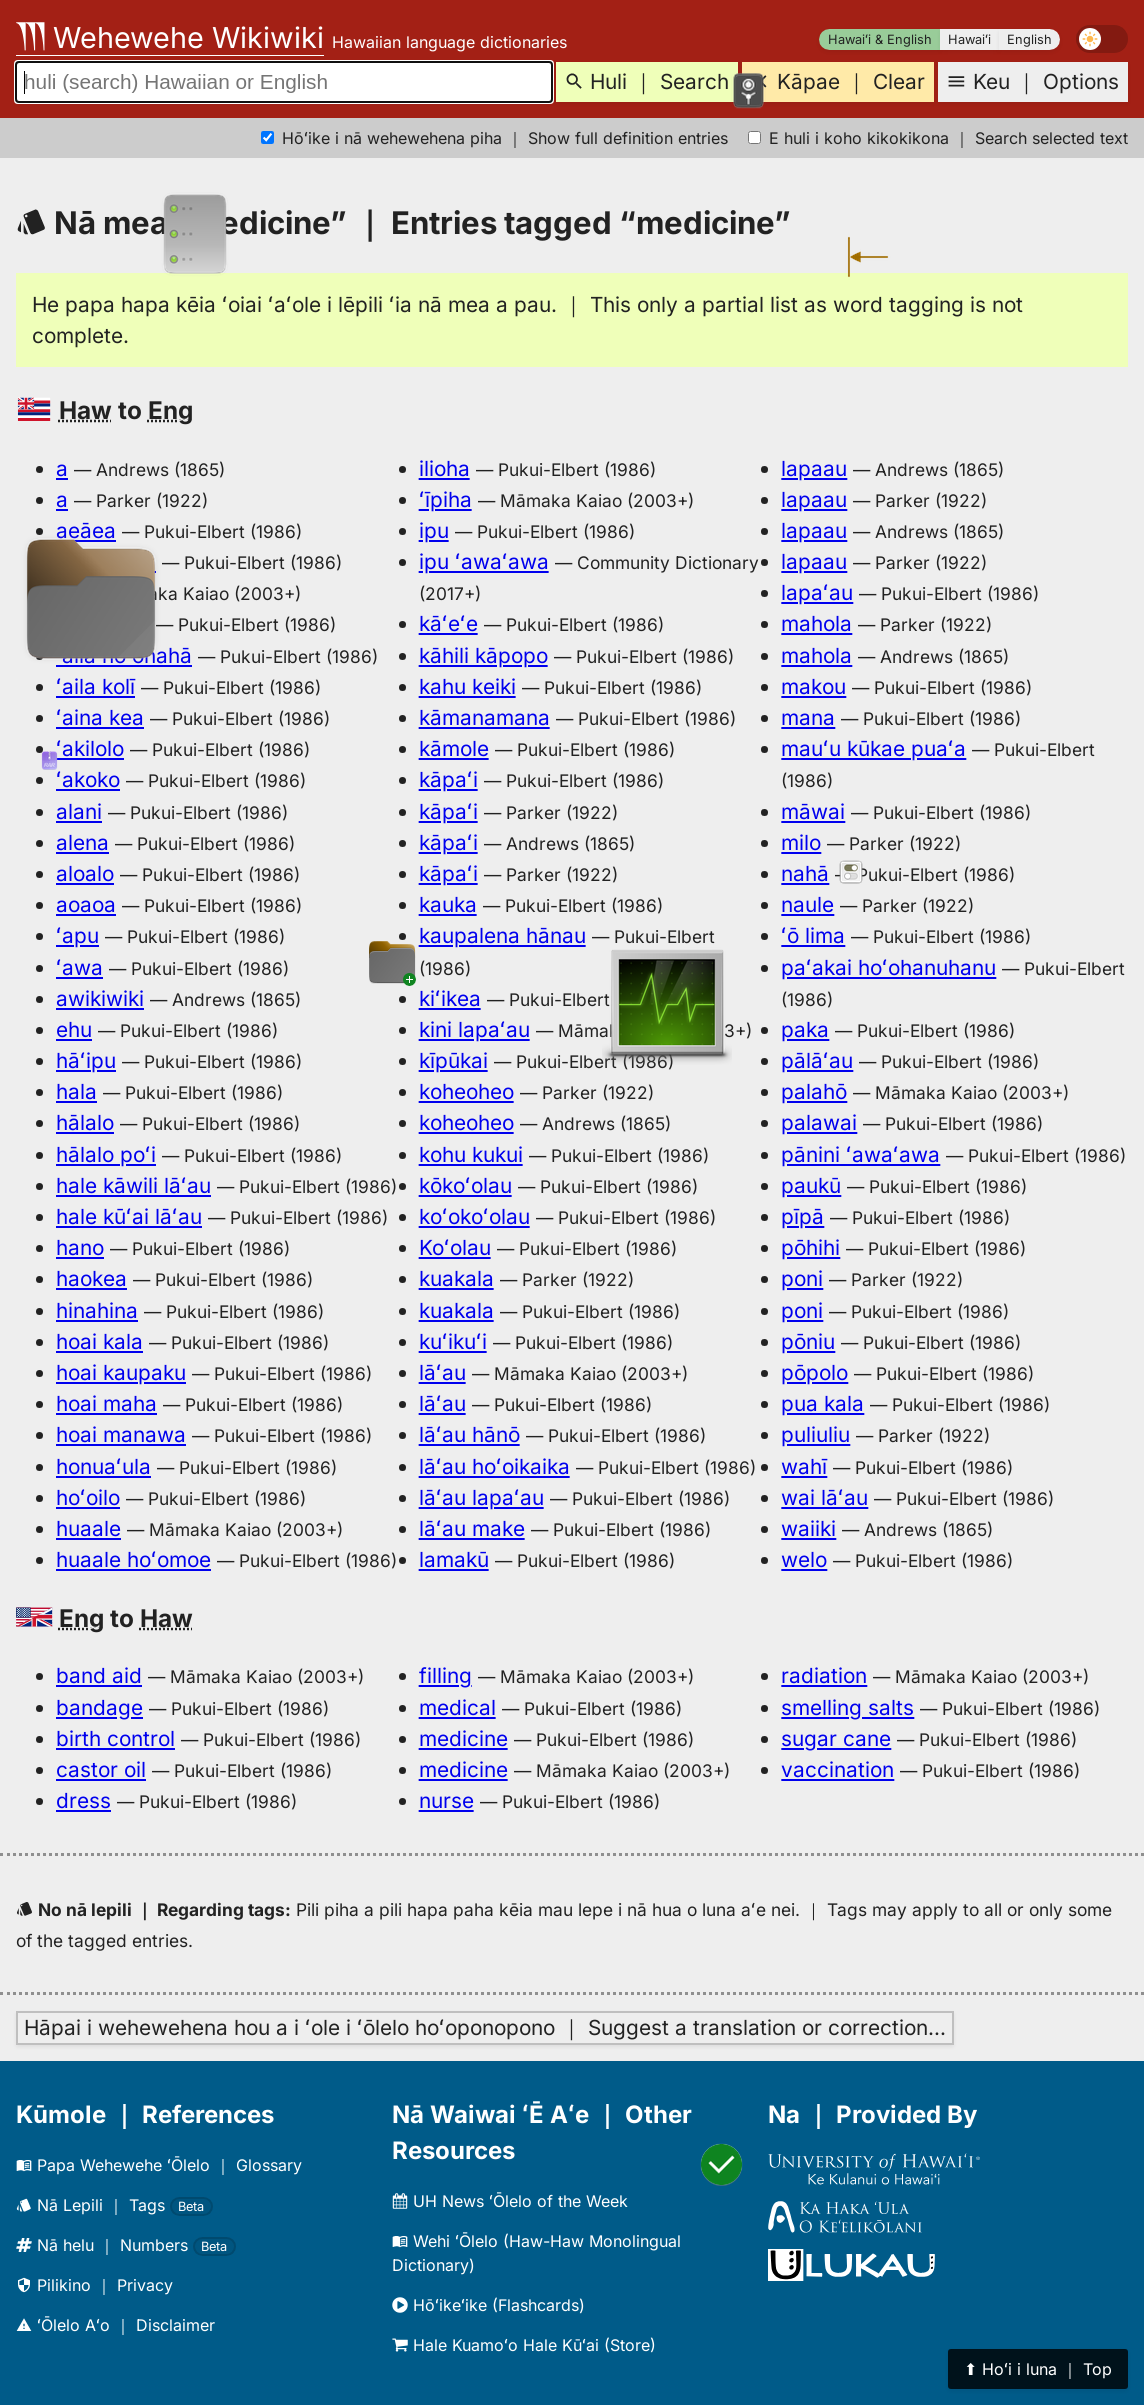 Image resolution: width=1144 pixels, height=2405 pixels. What do you see at coordinates (392, 962) in the screenshot?
I see `create a new folder` at bounding box center [392, 962].